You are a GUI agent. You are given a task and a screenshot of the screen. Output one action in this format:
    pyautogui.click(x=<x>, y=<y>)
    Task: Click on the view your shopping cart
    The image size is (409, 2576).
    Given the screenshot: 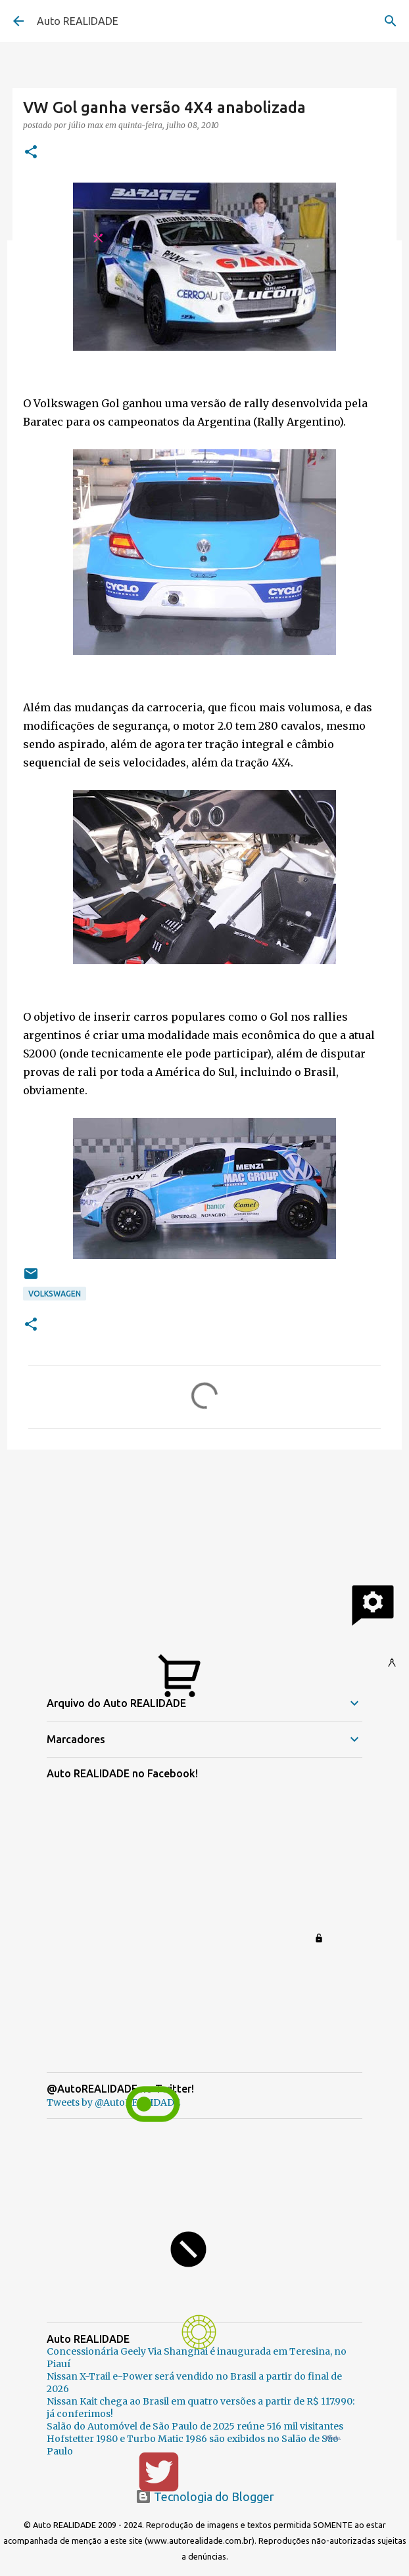 What is the action you would take?
    pyautogui.click(x=181, y=1675)
    